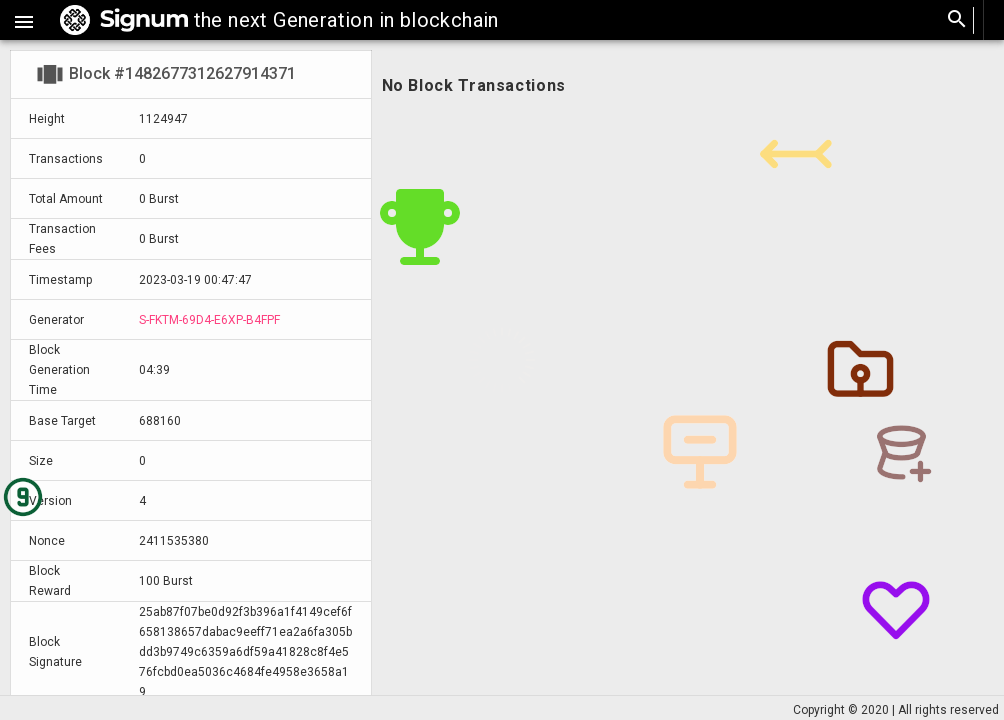 The image size is (1004, 720). I want to click on indicates a reserved spot or area, so click(700, 452).